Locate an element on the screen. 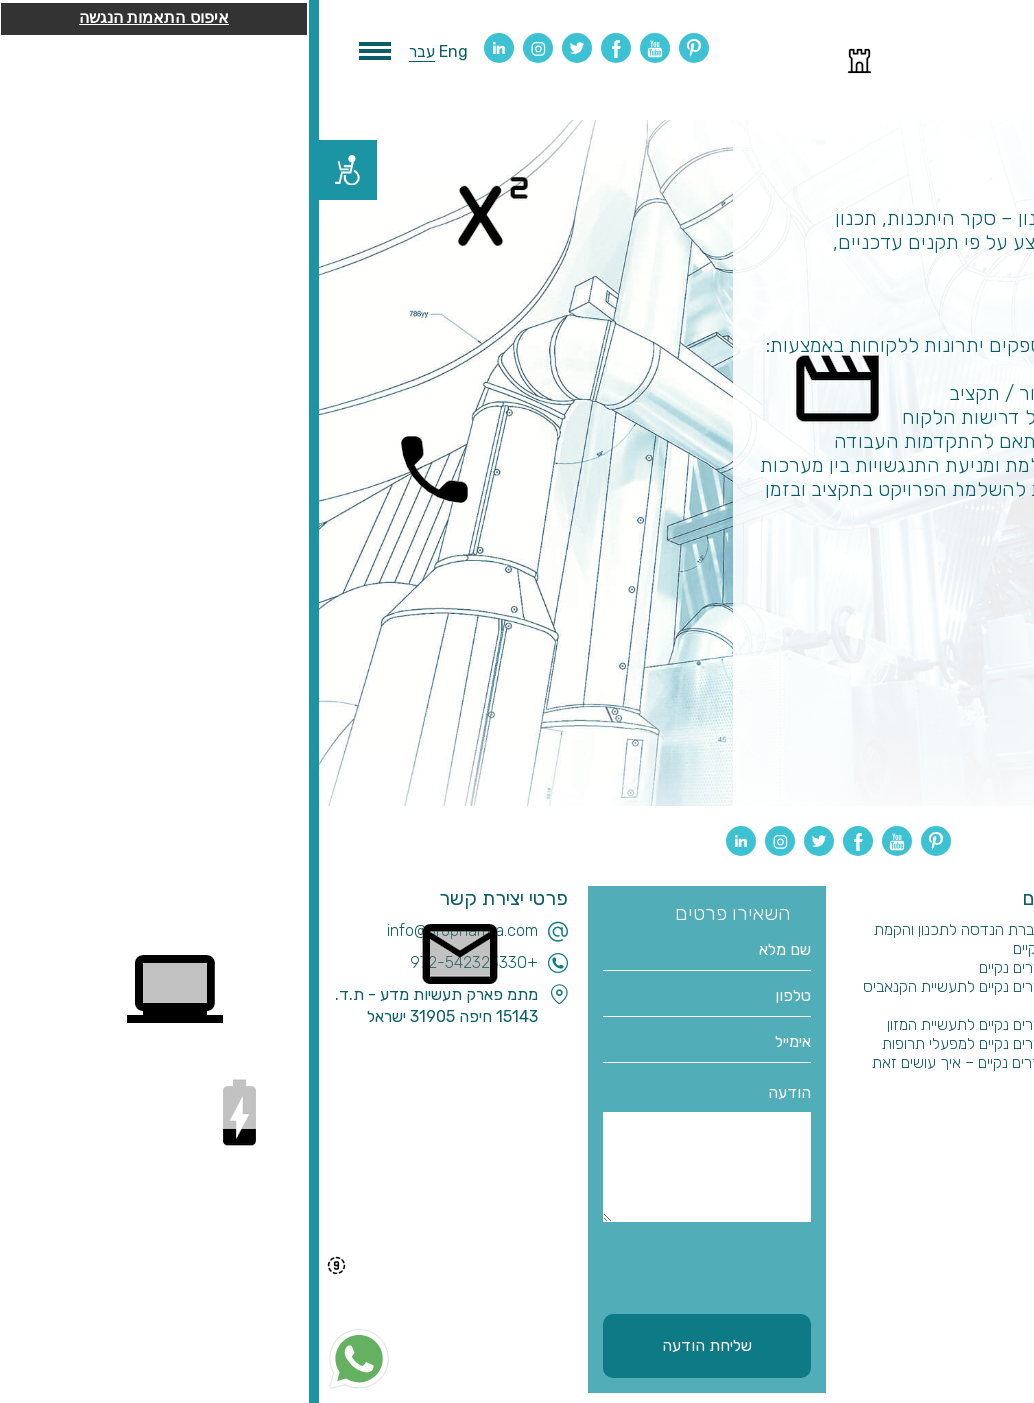  access video or movie content is located at coordinates (837, 388).